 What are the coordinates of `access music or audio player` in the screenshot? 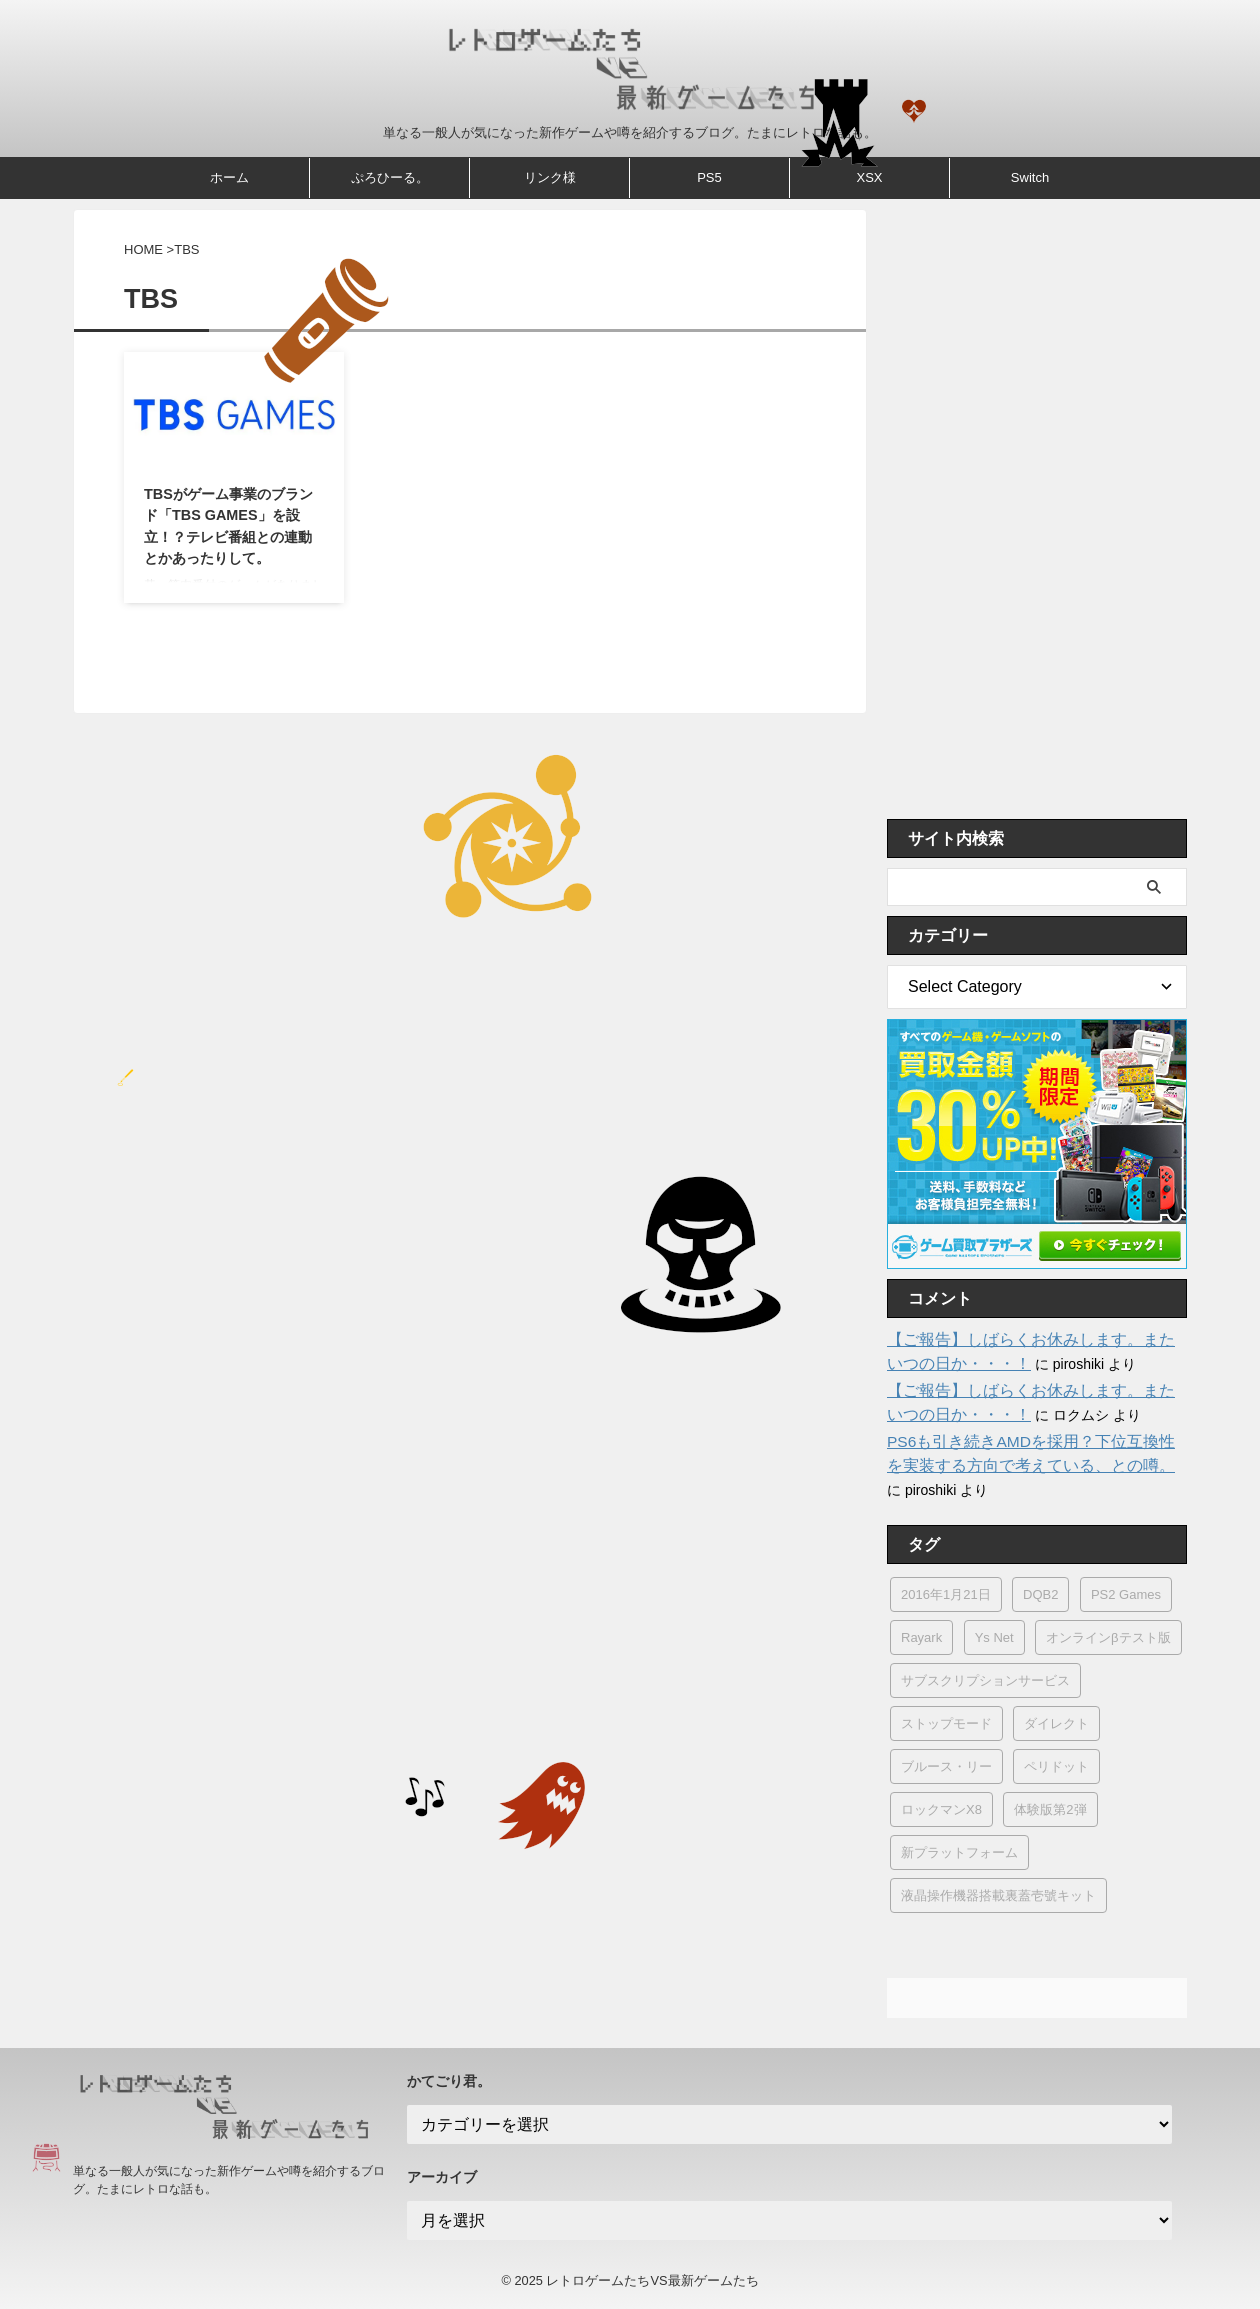 It's located at (425, 1797).